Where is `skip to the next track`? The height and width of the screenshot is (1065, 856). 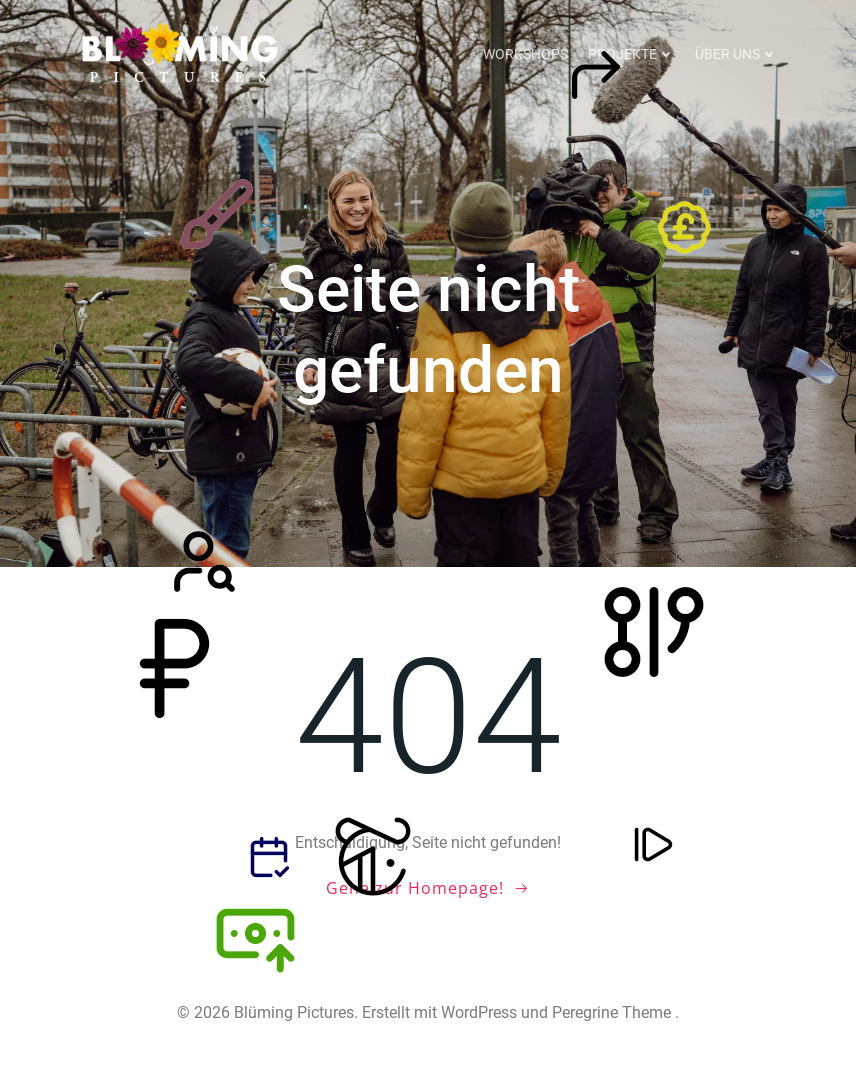 skip to the next track is located at coordinates (653, 844).